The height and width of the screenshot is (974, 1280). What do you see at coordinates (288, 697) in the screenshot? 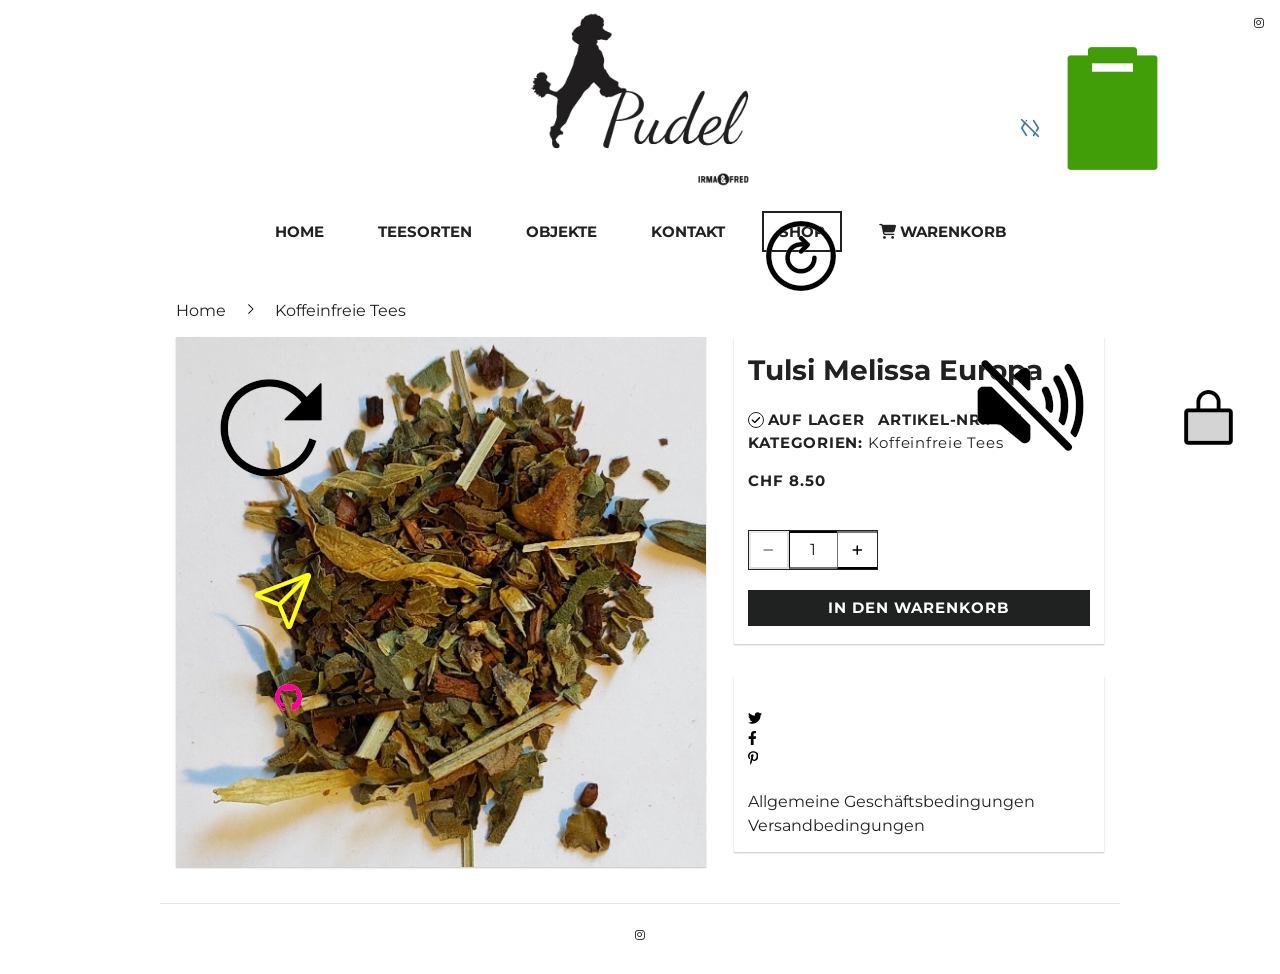
I see `view project on GitHub` at bounding box center [288, 697].